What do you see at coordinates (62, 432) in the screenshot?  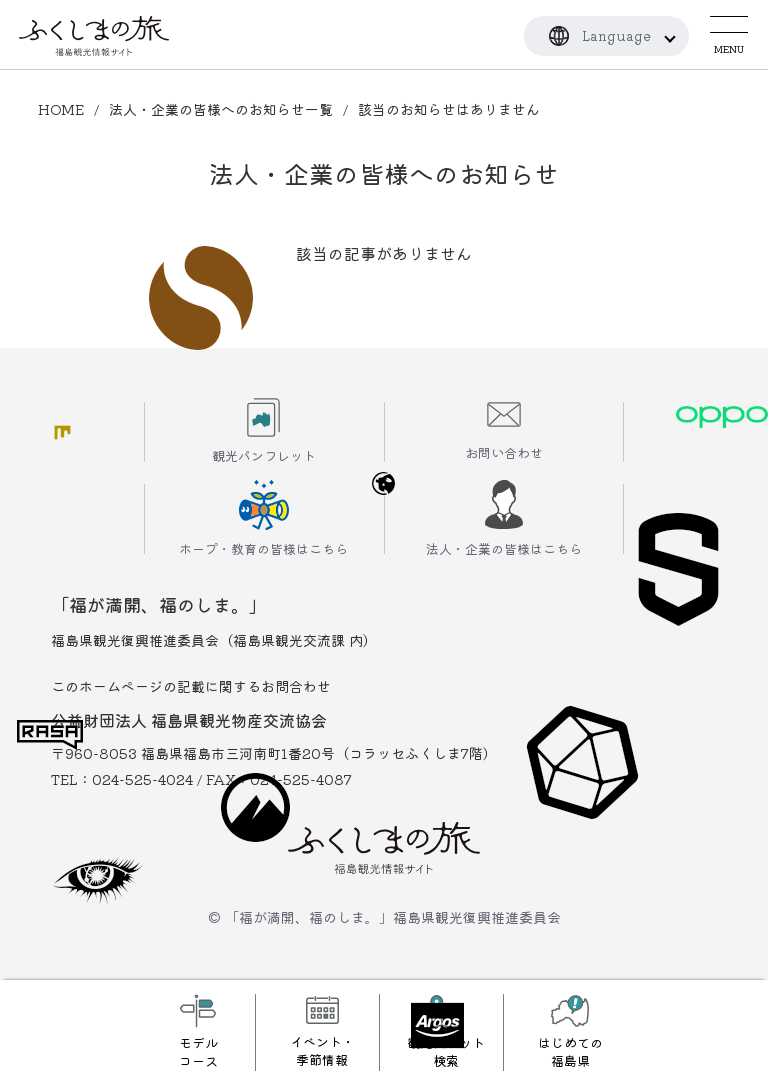 I see `Mix social bookmarking platform logo` at bounding box center [62, 432].